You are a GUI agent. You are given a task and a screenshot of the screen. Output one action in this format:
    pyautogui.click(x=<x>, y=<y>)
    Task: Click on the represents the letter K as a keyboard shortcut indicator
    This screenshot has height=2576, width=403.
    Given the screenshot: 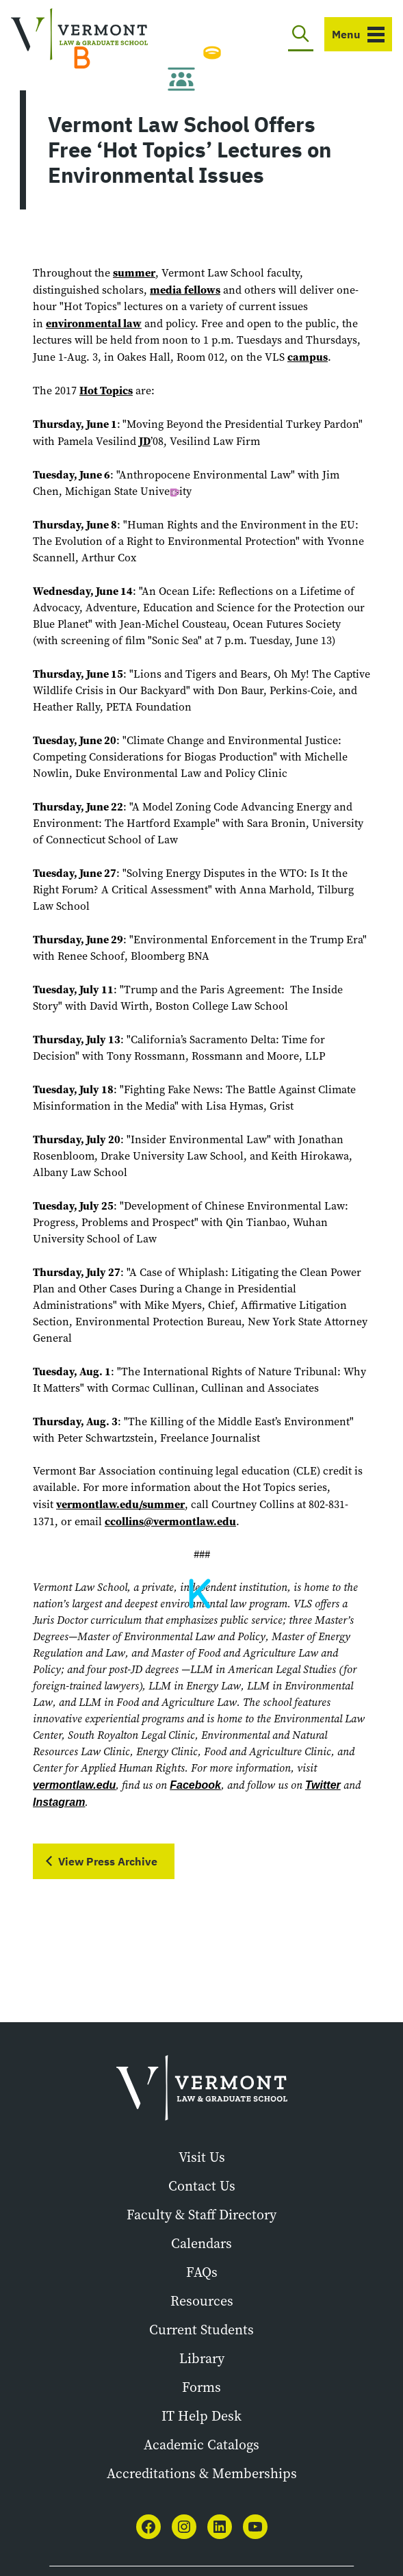 What is the action you would take?
    pyautogui.click(x=200, y=1594)
    